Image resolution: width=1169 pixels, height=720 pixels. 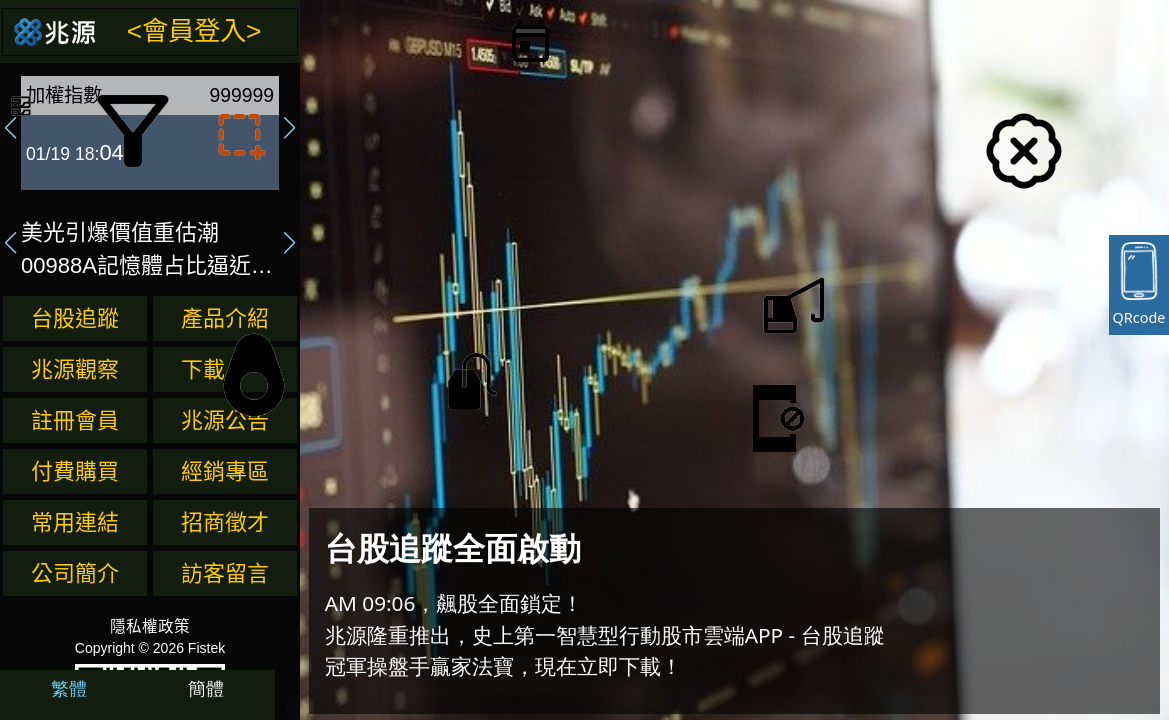 I want to click on filter or sort content, so click(x=133, y=131).